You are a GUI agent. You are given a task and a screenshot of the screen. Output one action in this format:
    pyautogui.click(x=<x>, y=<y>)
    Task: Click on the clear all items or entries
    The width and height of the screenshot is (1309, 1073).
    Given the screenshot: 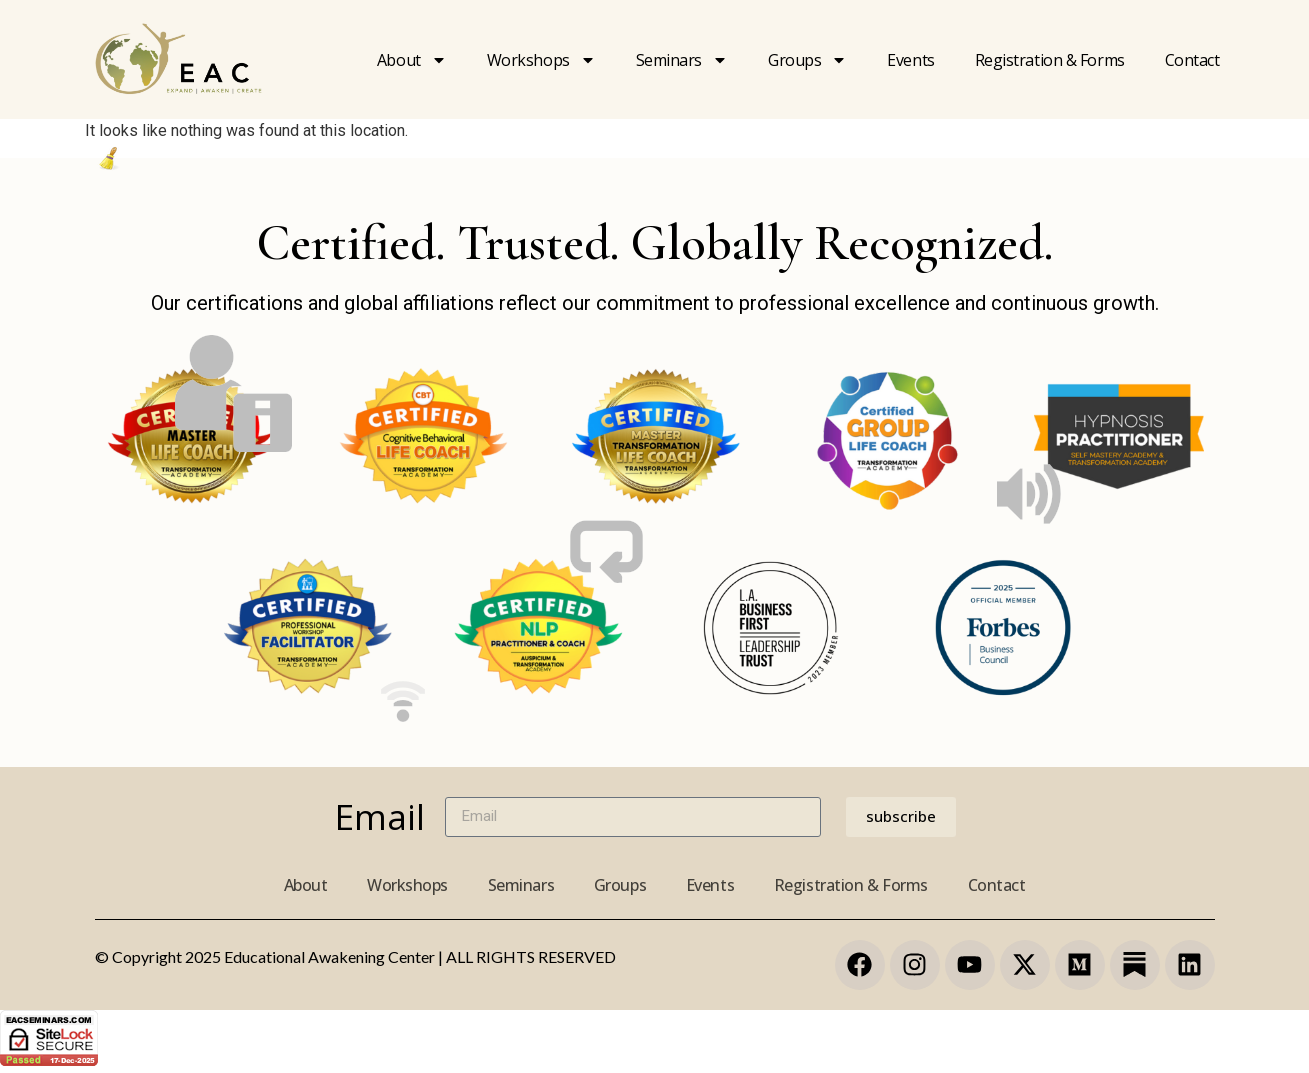 What is the action you would take?
    pyautogui.click(x=109, y=158)
    